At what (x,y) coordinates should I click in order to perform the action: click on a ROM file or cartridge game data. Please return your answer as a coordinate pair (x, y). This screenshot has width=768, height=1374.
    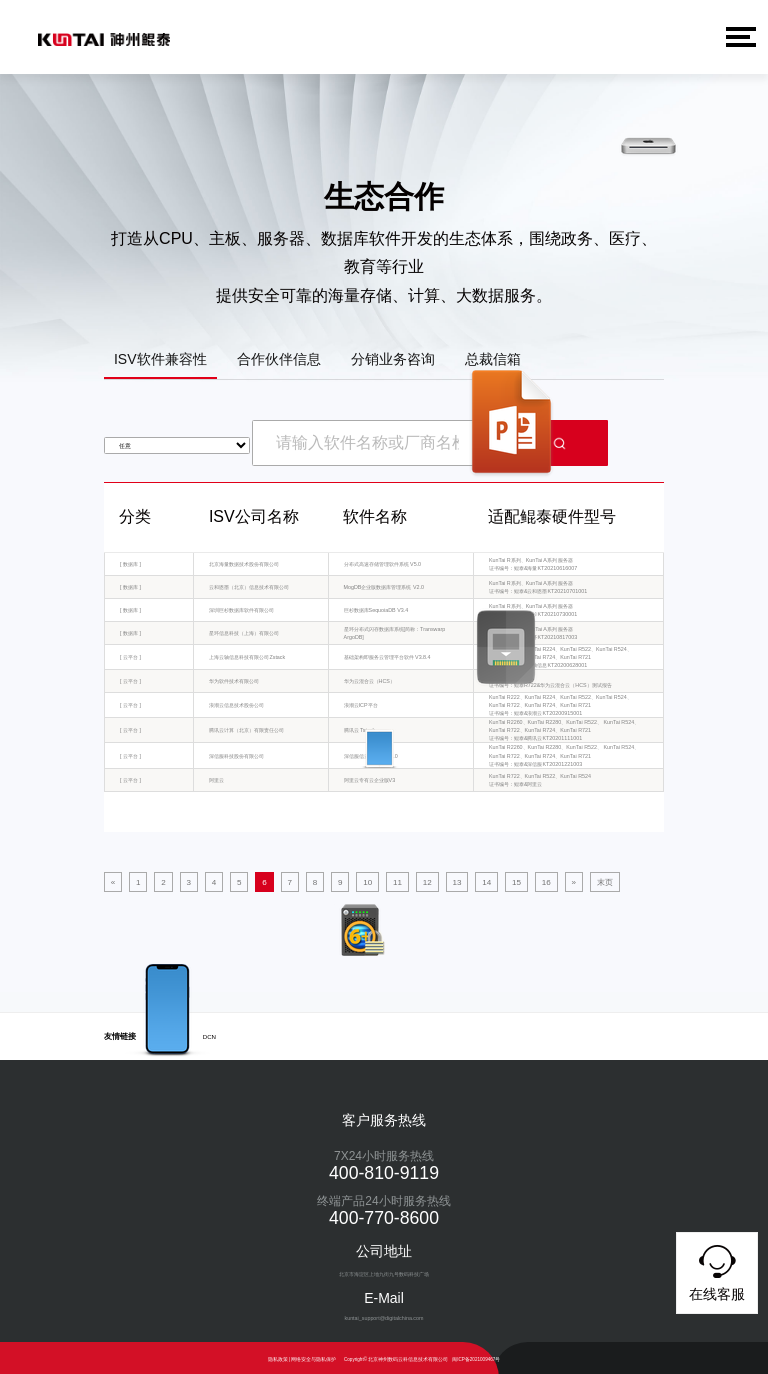
    Looking at the image, I should click on (506, 647).